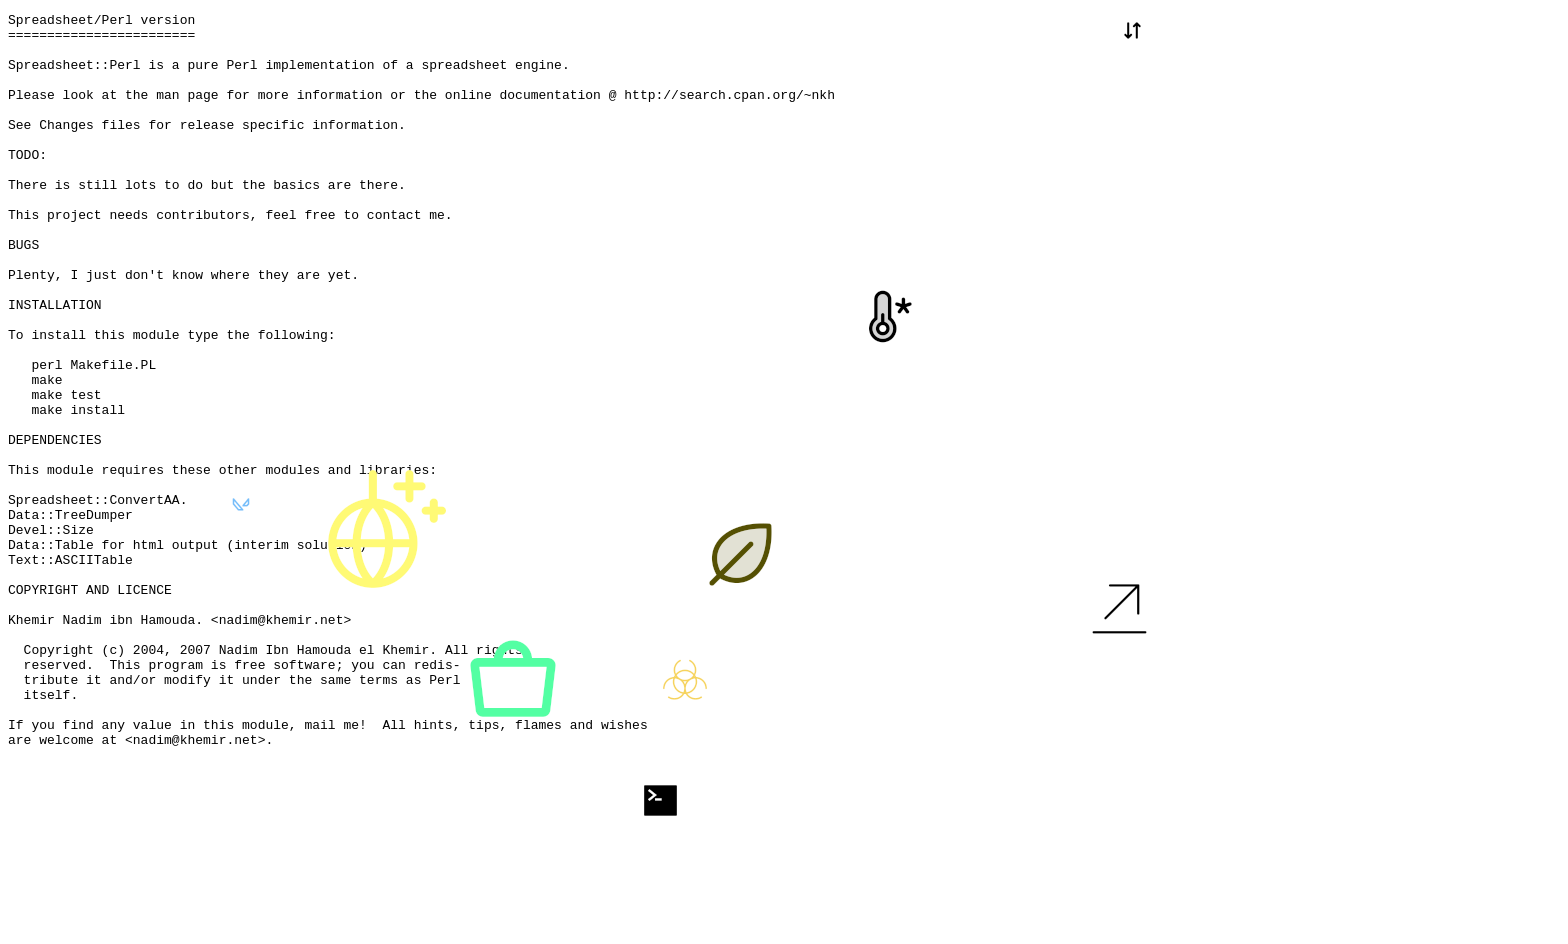 The height and width of the screenshot is (944, 1568). What do you see at coordinates (1119, 606) in the screenshot?
I see `open link in new tab or window` at bounding box center [1119, 606].